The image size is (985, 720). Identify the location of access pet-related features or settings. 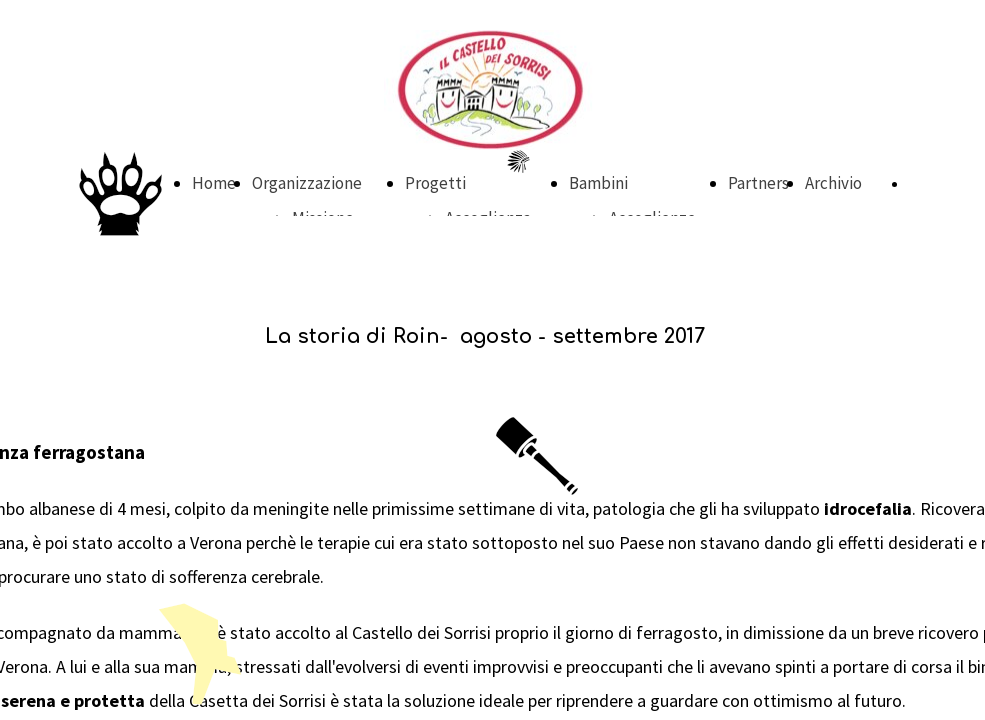
(121, 193).